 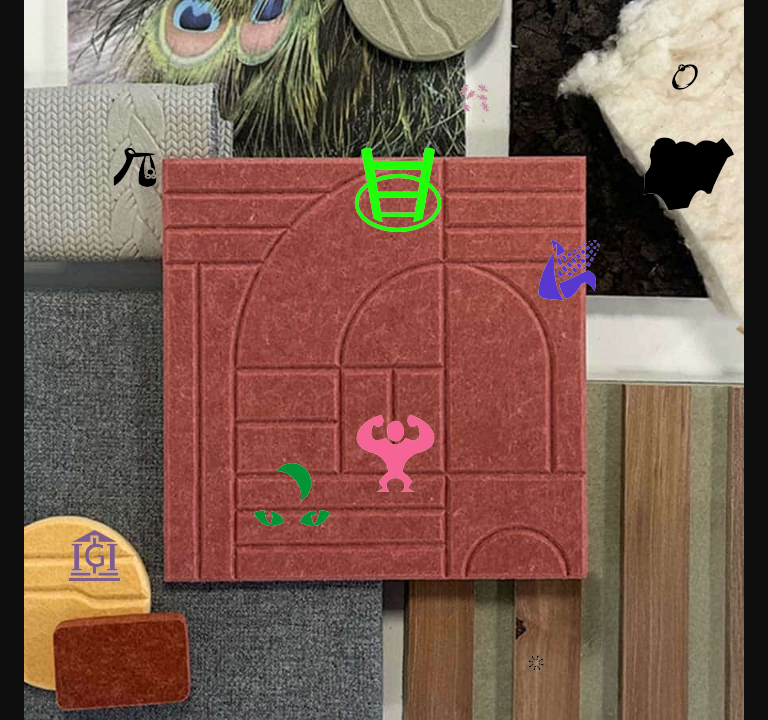 What do you see at coordinates (536, 663) in the screenshot?
I see `expand or distribute items outward` at bounding box center [536, 663].